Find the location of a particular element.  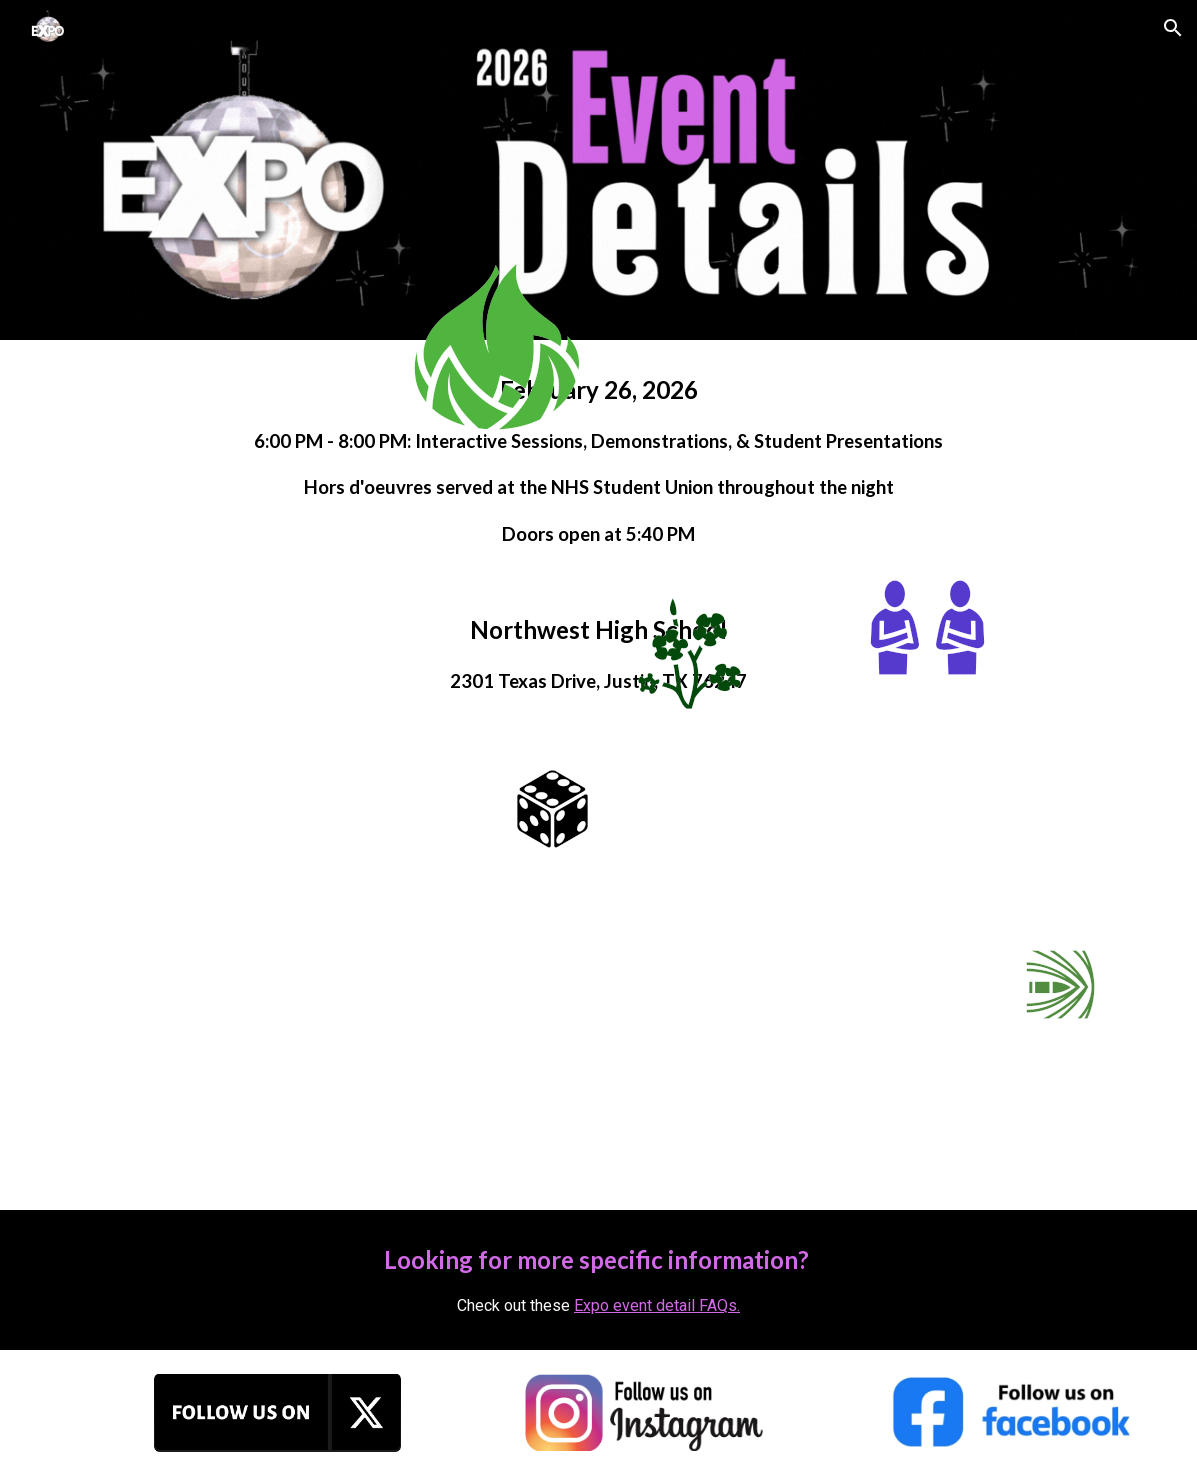

start a face-to-face meeting or video call is located at coordinates (927, 627).